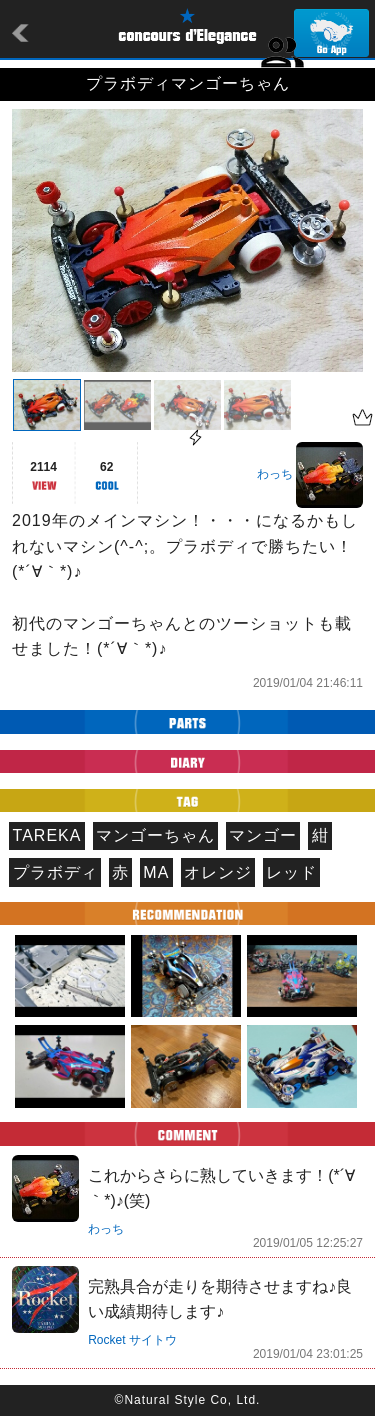 The image size is (375, 1416). What do you see at coordinates (362, 418) in the screenshot?
I see `indicates premium or VIP status` at bounding box center [362, 418].